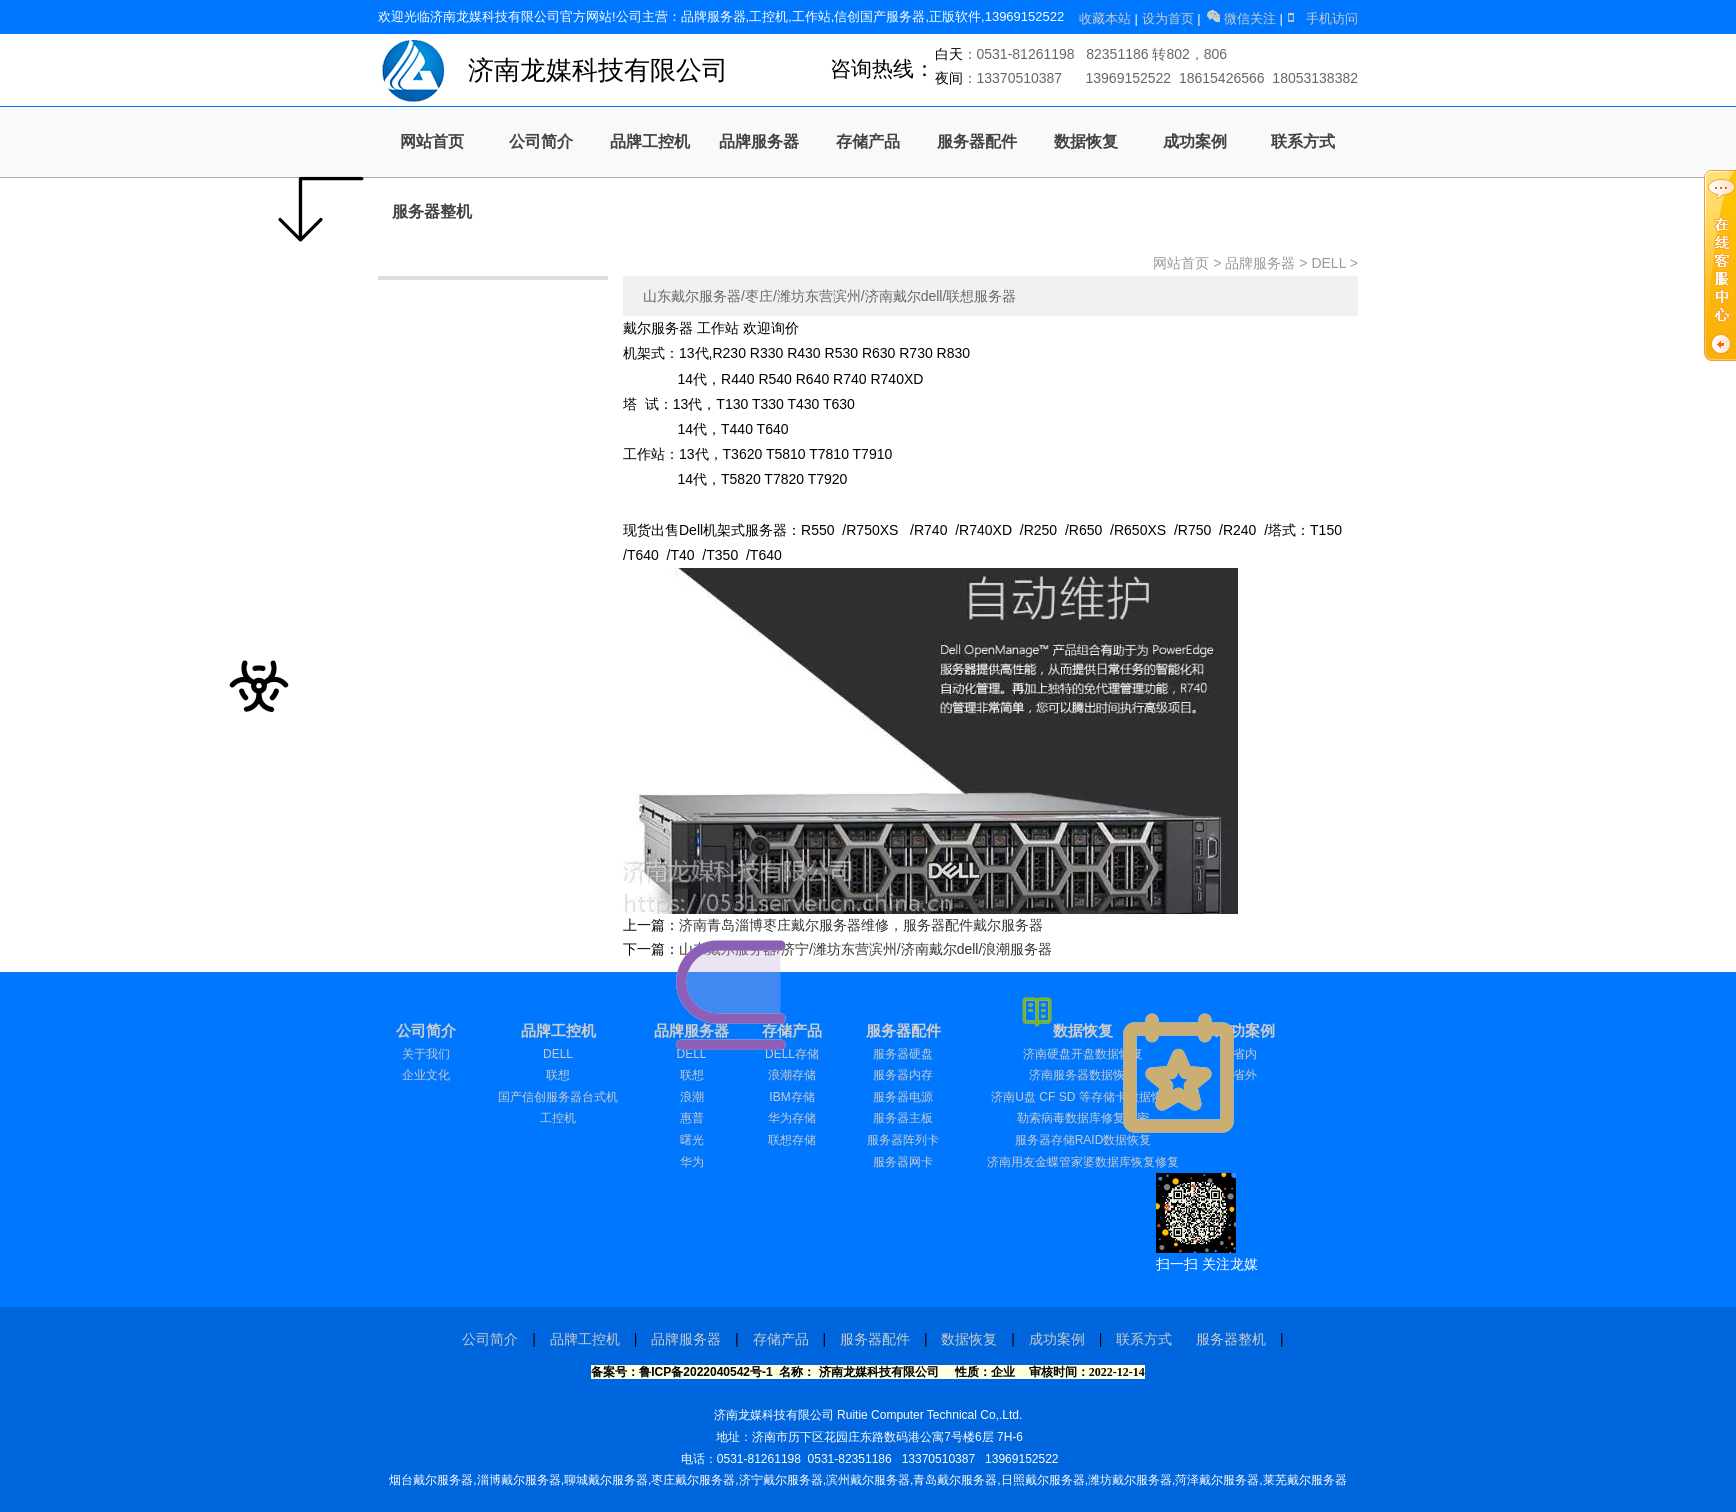 The image size is (1736, 1512). I want to click on view favorite or starred events, so click(1178, 1077).